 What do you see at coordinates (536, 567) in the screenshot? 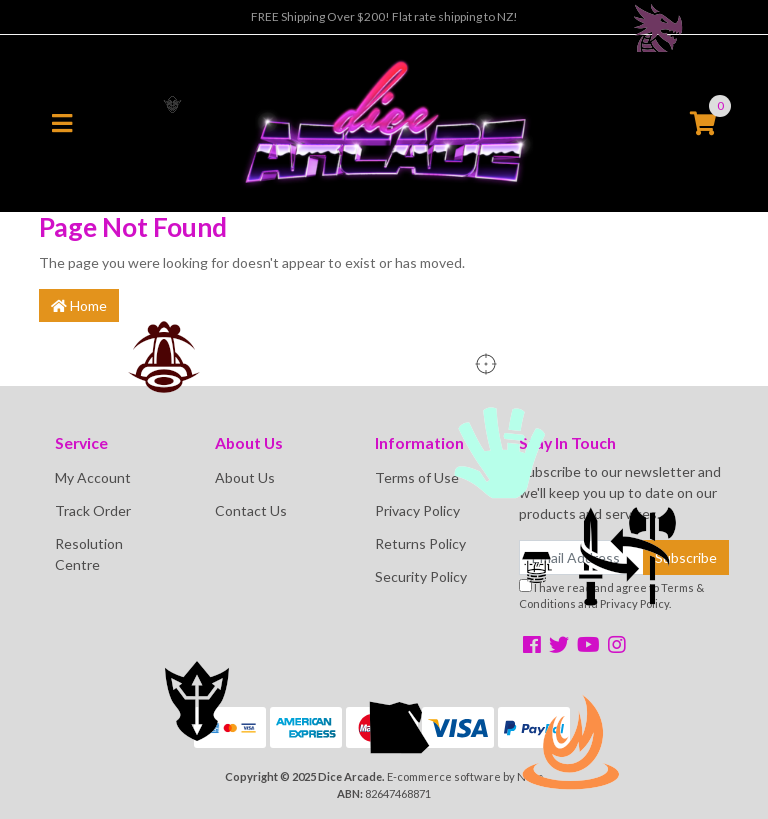
I see `access water or resource collection point` at bounding box center [536, 567].